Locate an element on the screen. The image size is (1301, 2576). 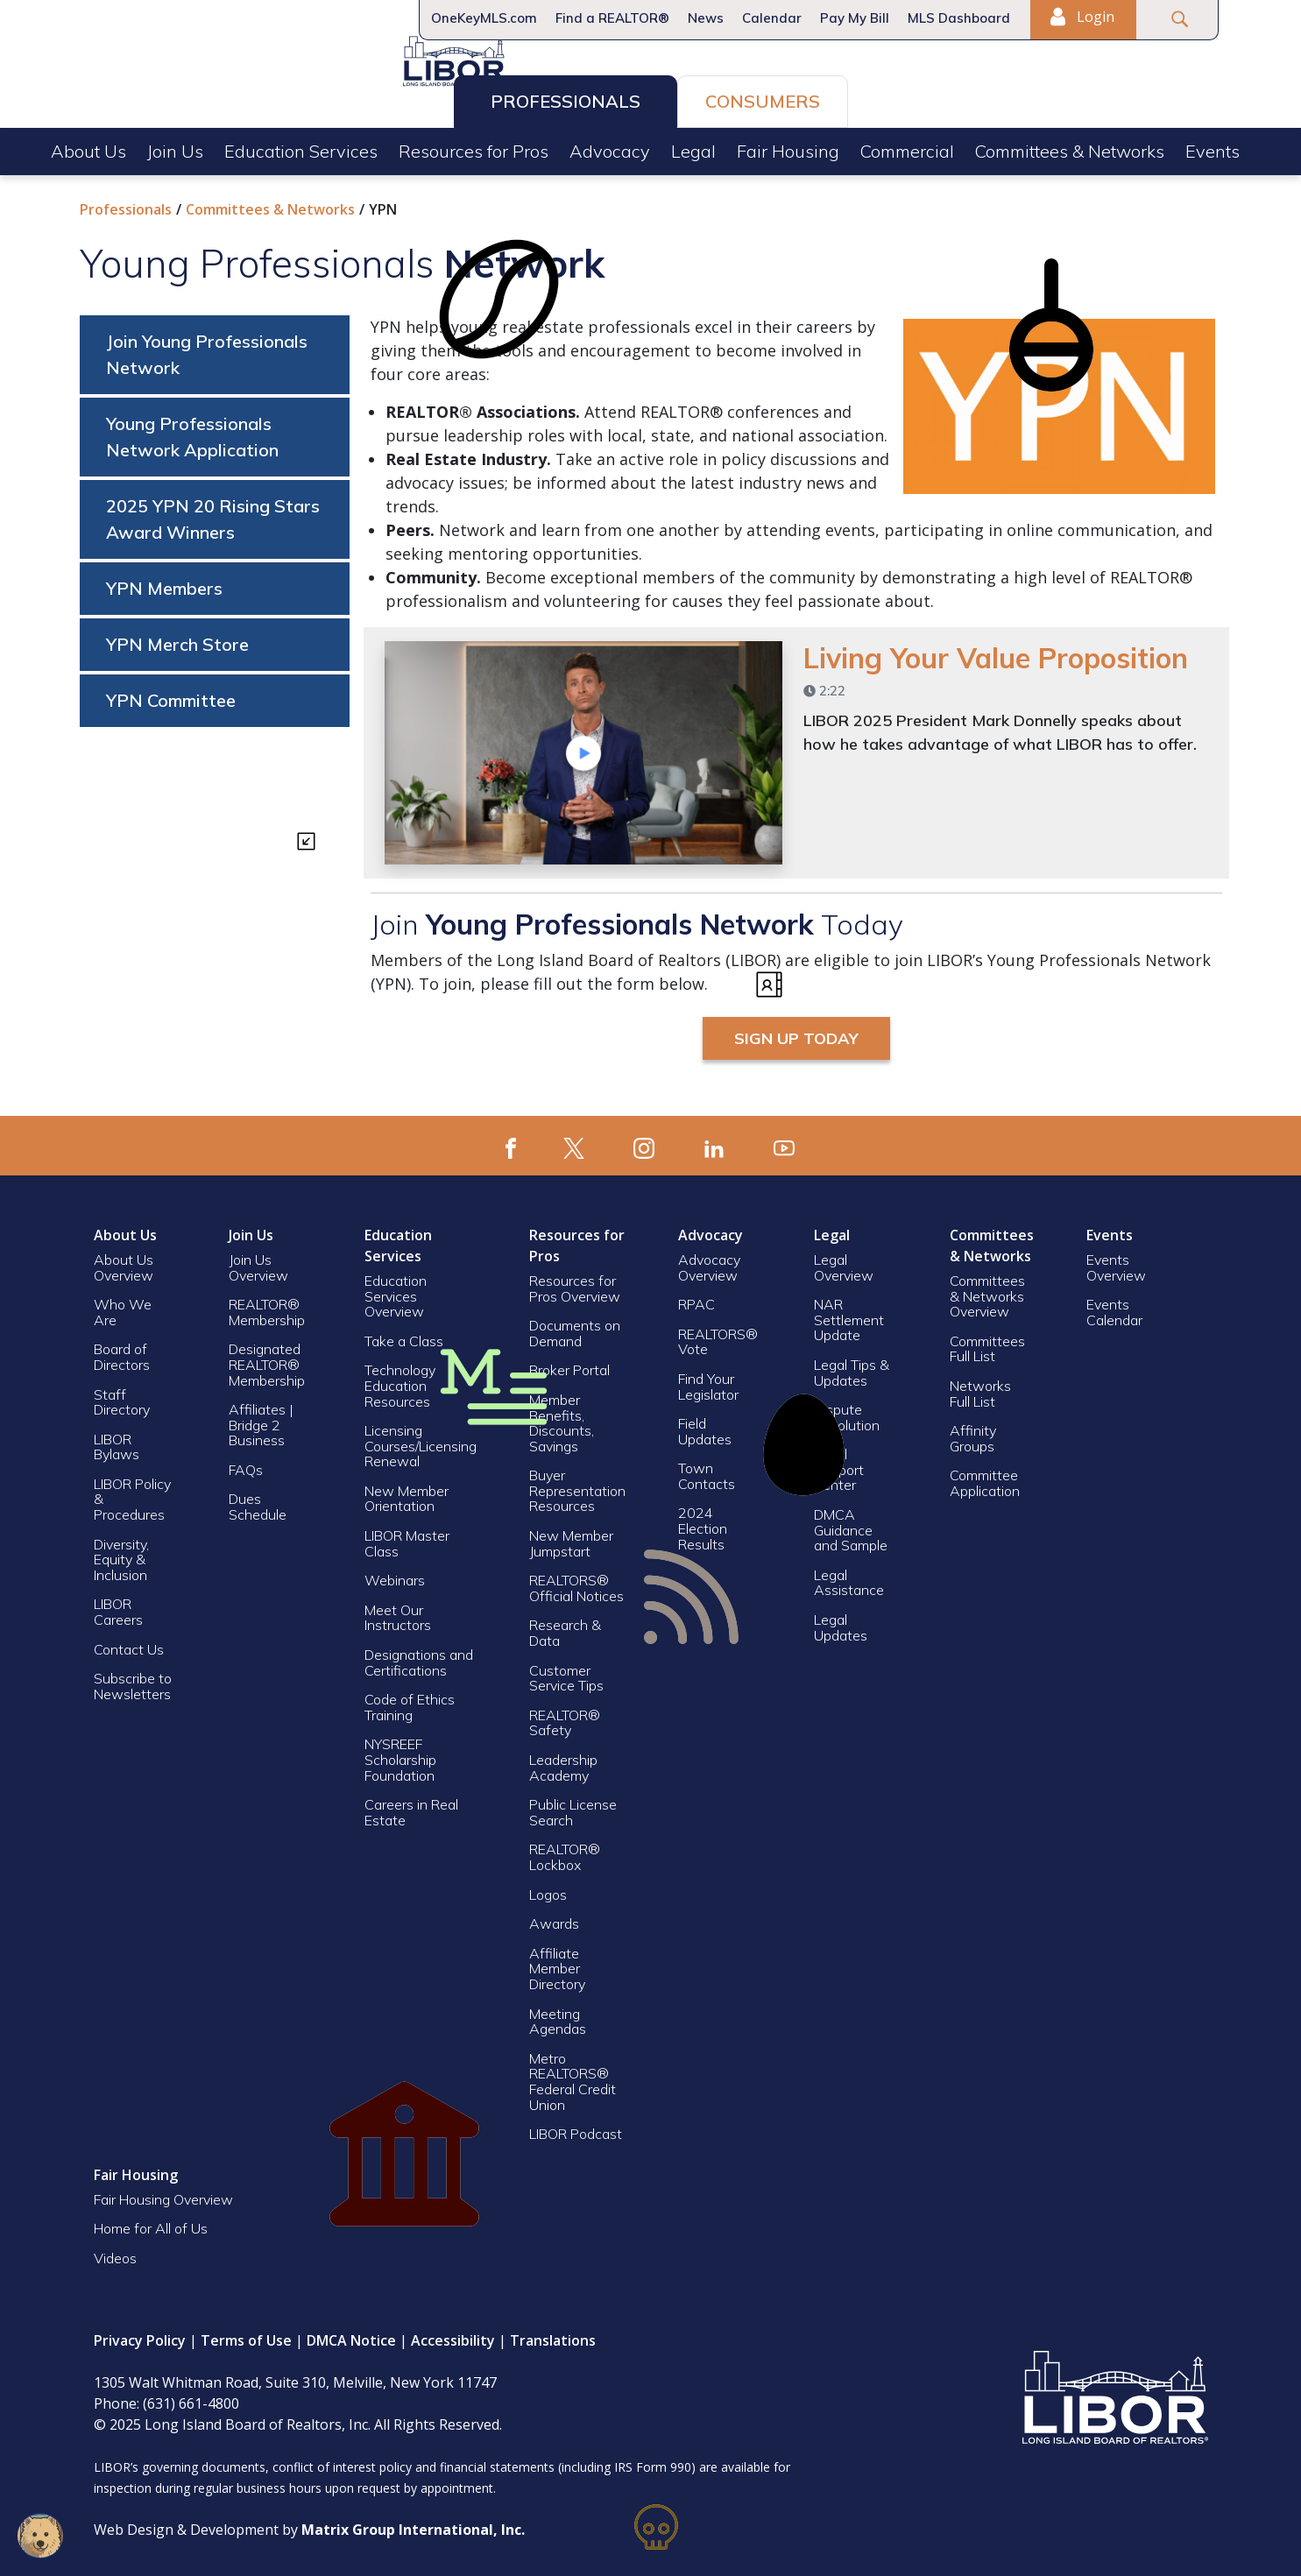
move content to bottom-left corner is located at coordinates (306, 841).